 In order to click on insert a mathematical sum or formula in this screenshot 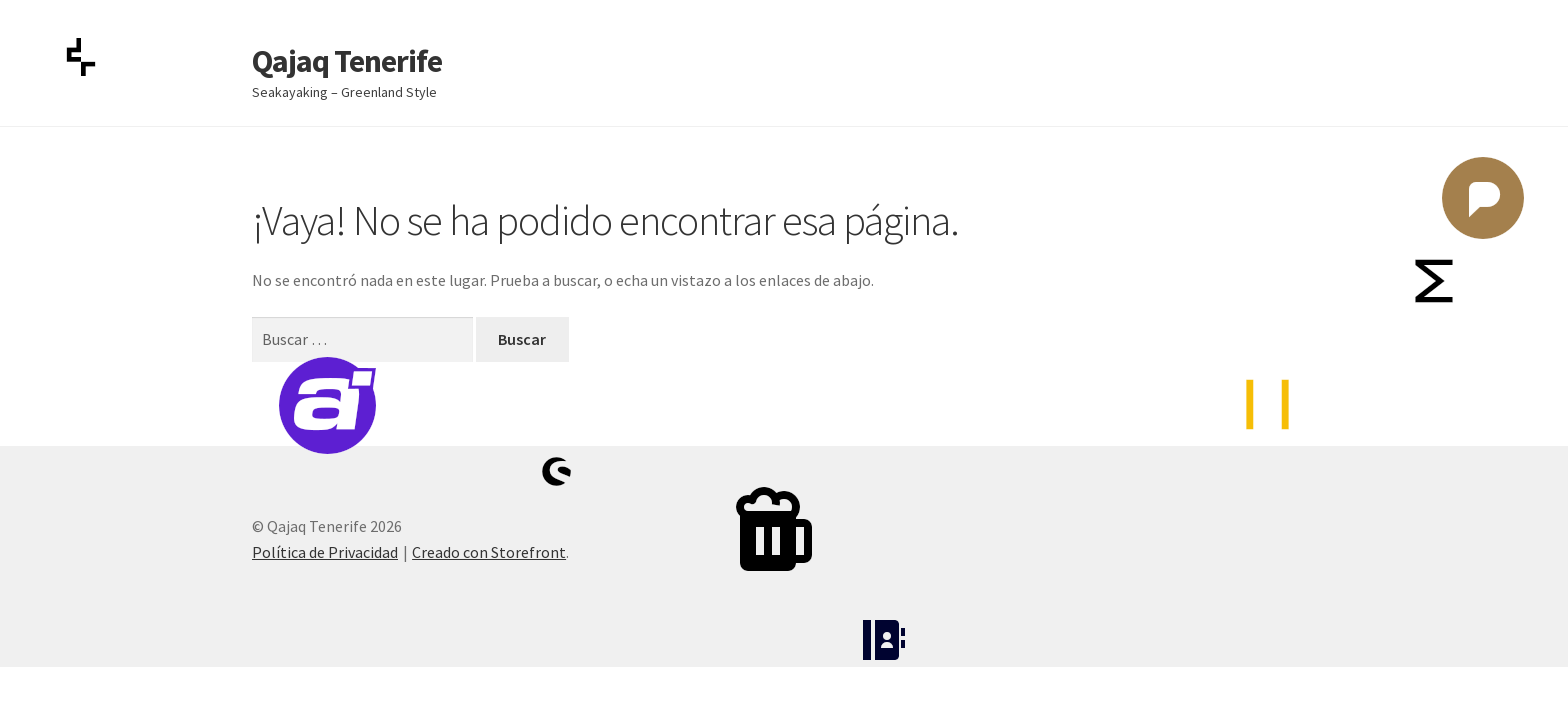, I will do `click(1434, 281)`.